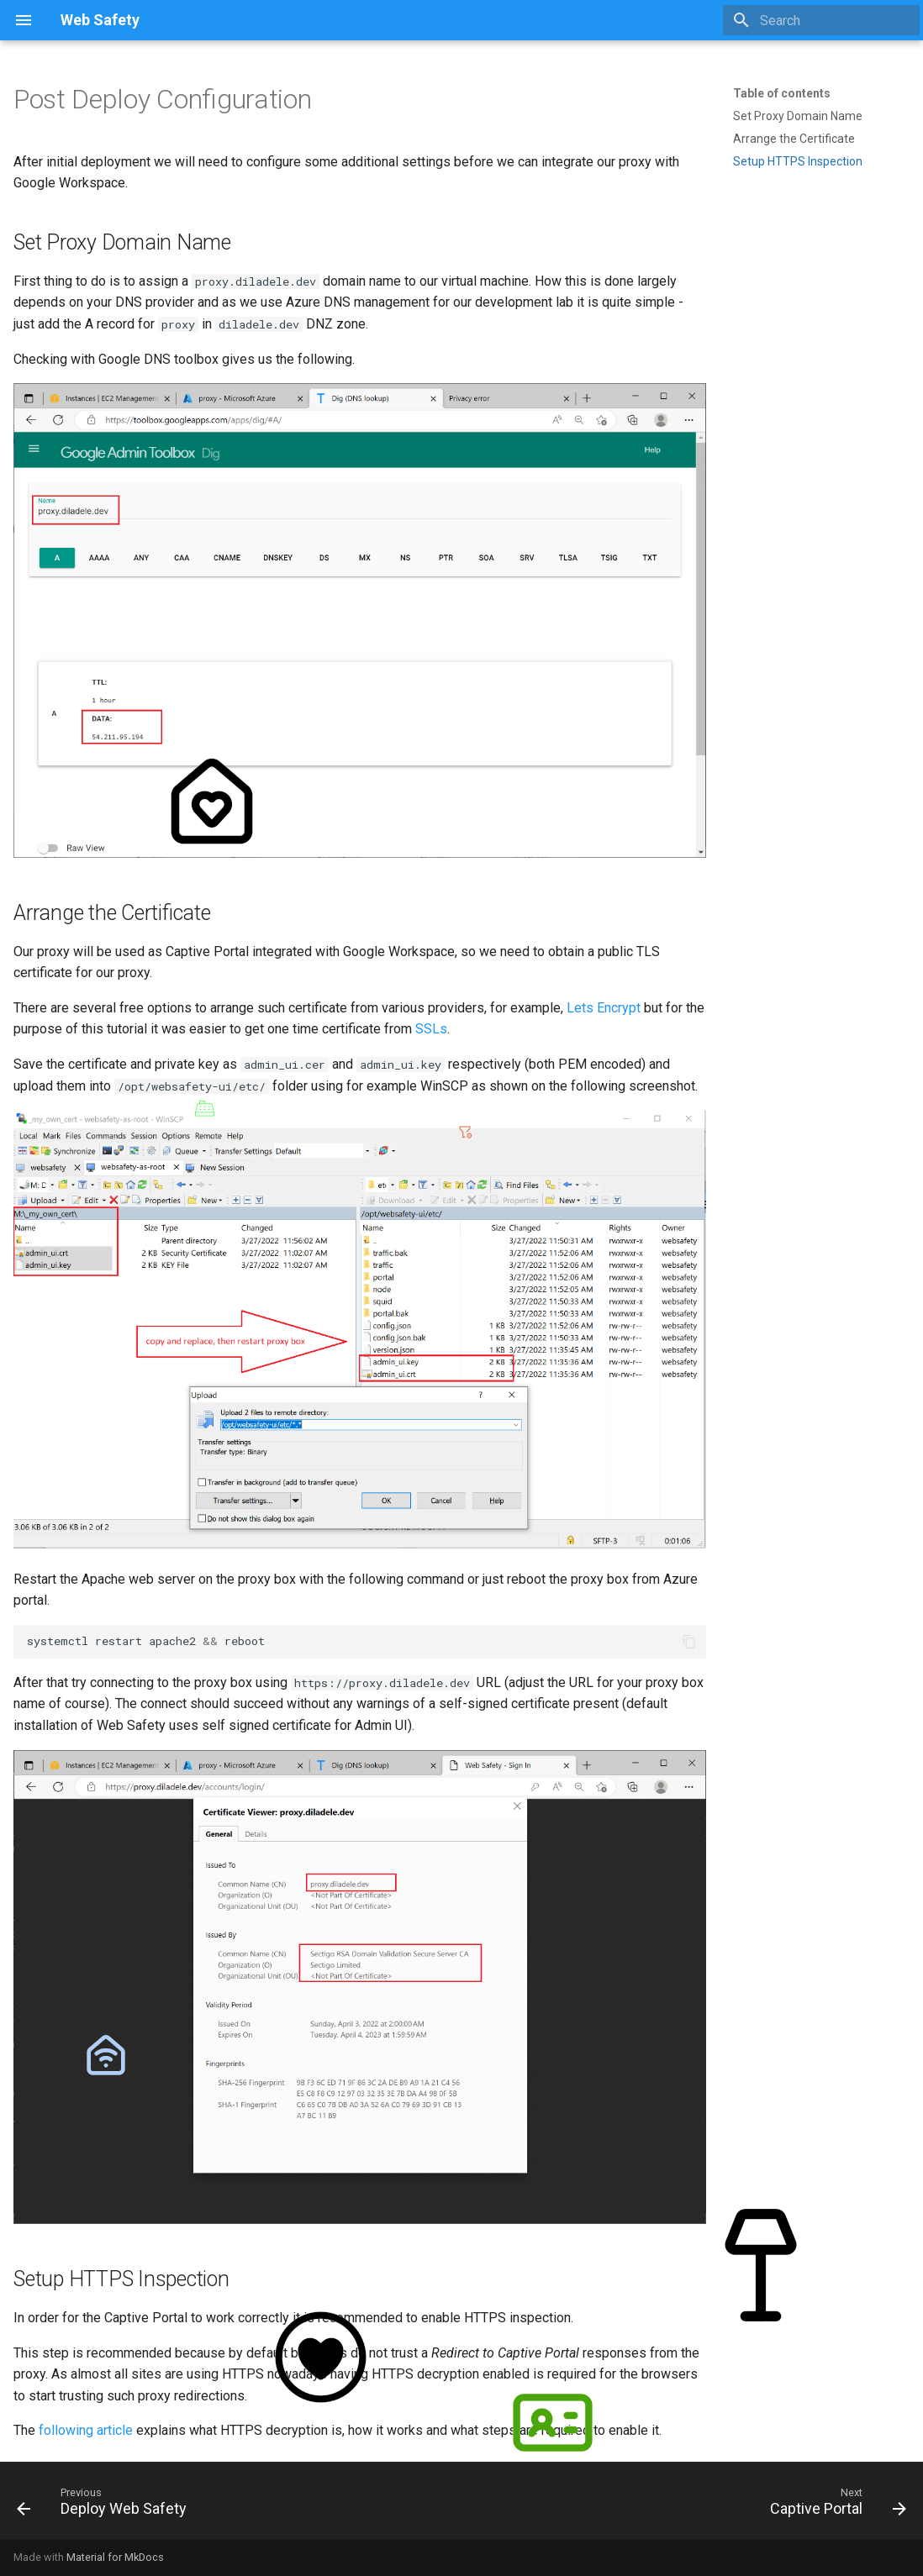  Describe the element at coordinates (761, 2265) in the screenshot. I see `toggle floor lamp on or off` at that location.